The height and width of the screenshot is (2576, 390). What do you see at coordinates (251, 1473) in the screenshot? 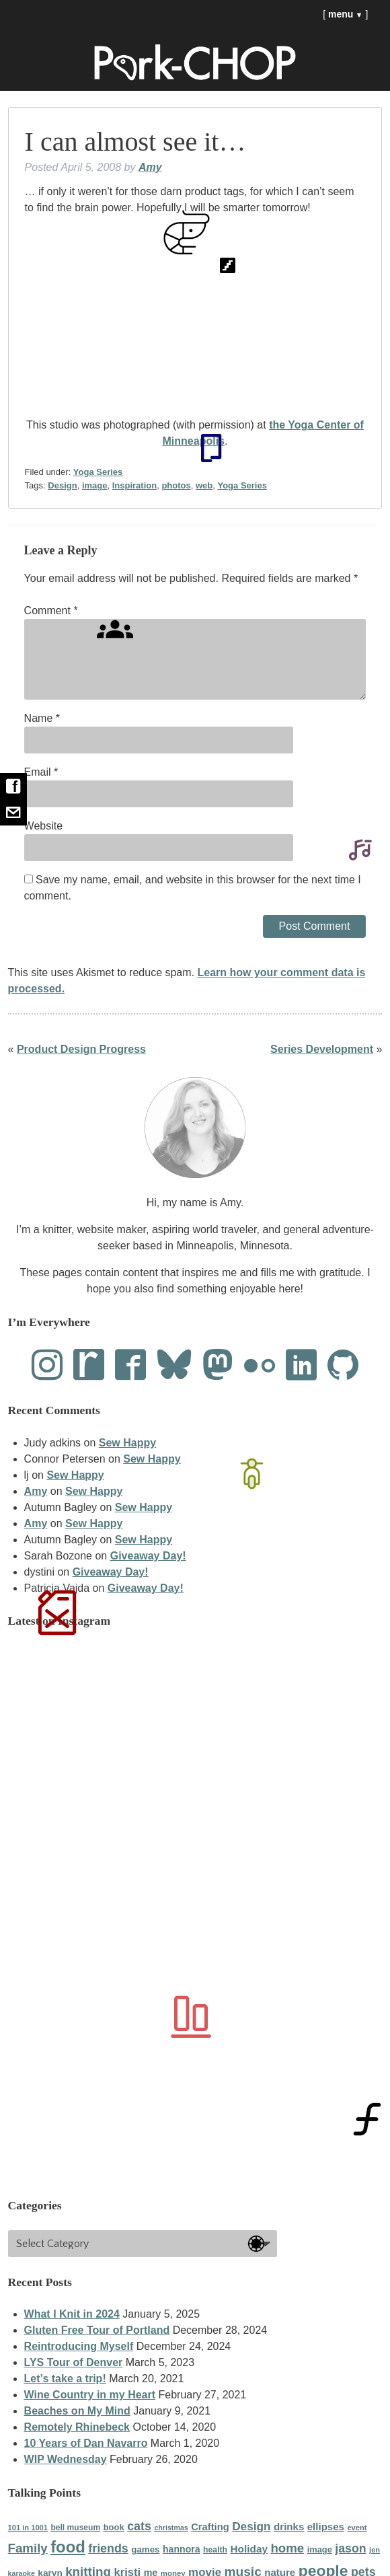
I see `select moped or scooter delivery option` at bounding box center [251, 1473].